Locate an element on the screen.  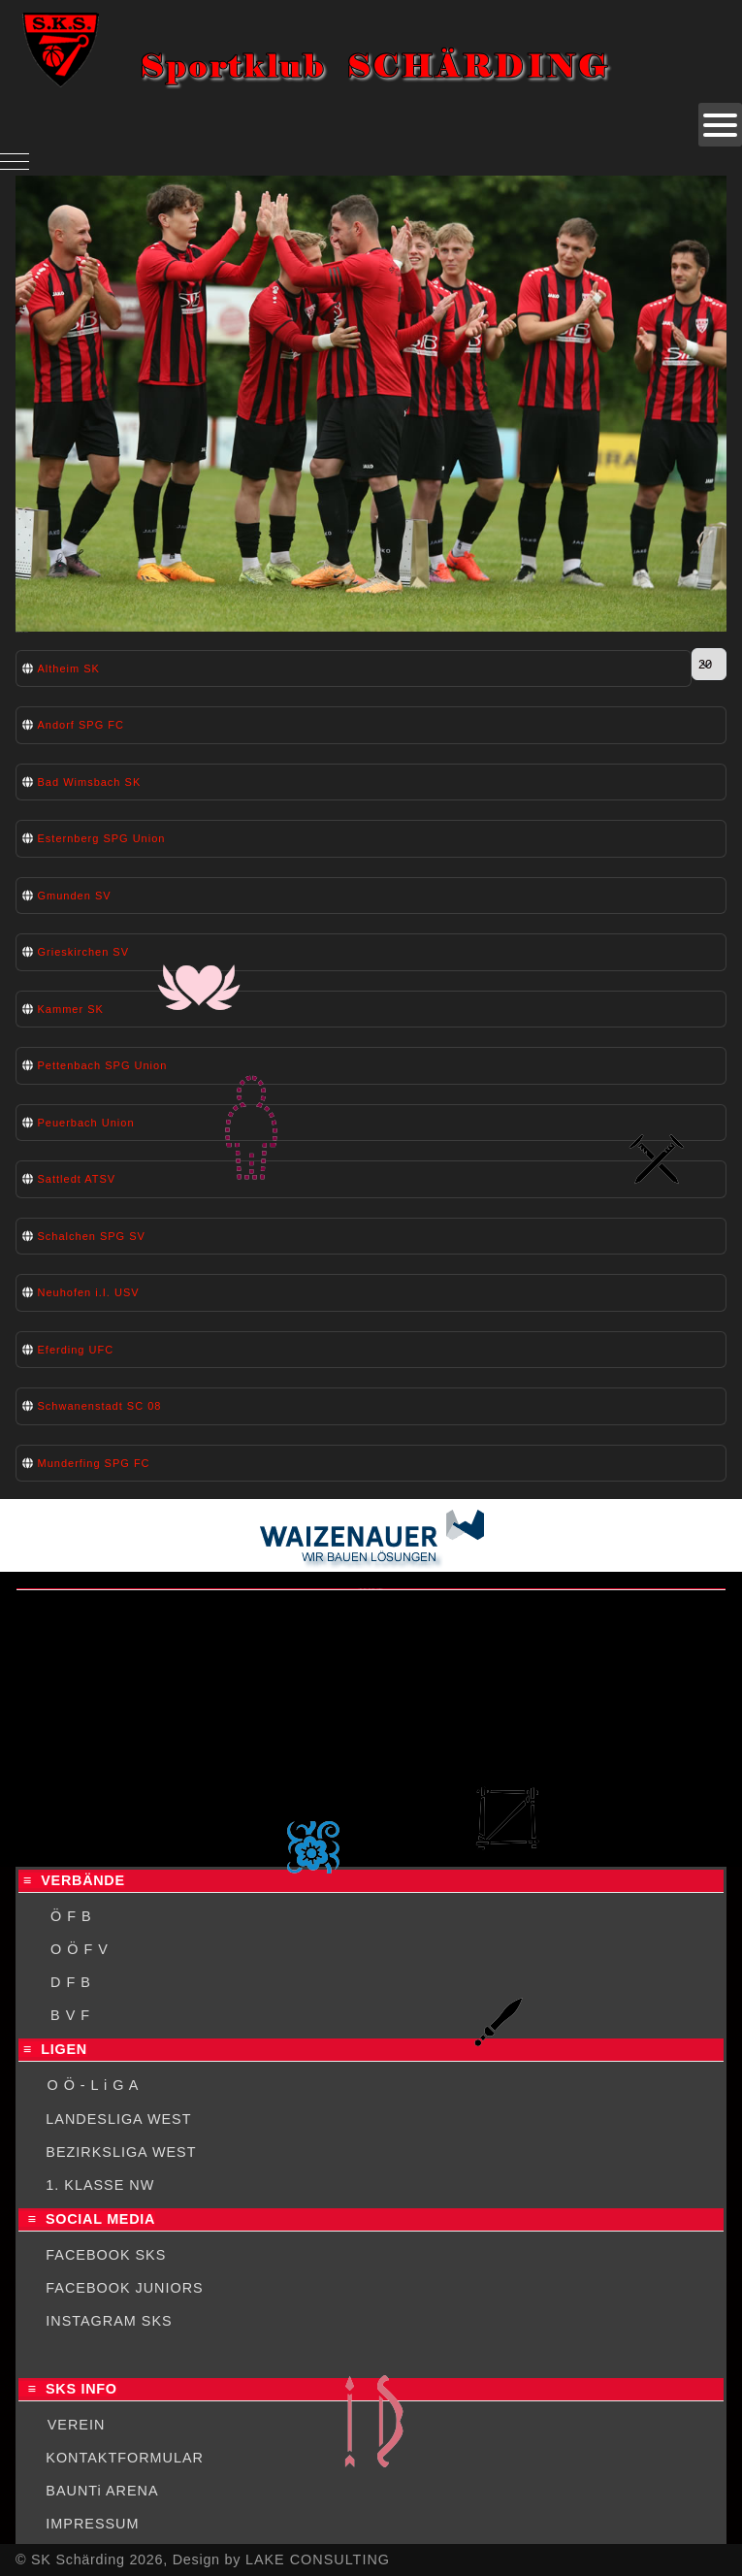
frame or crop an image is located at coordinates (507, 1818).